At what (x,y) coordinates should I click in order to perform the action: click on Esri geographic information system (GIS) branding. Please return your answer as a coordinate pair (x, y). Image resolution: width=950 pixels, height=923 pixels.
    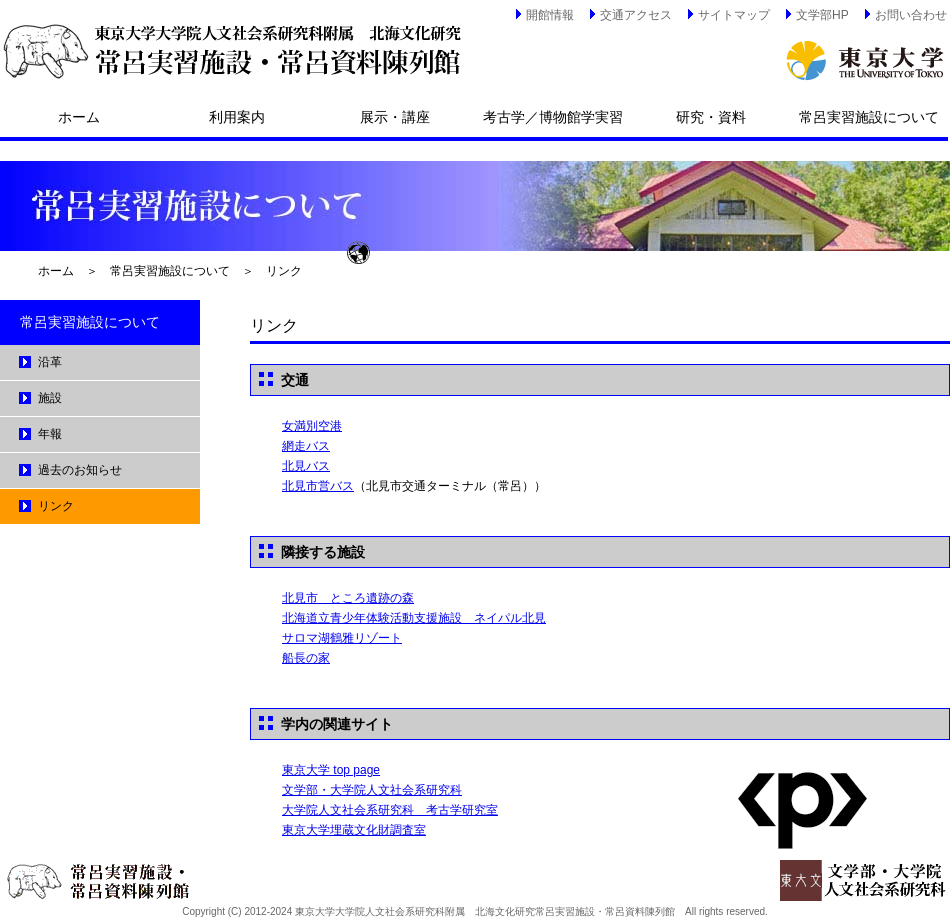
    Looking at the image, I should click on (358, 252).